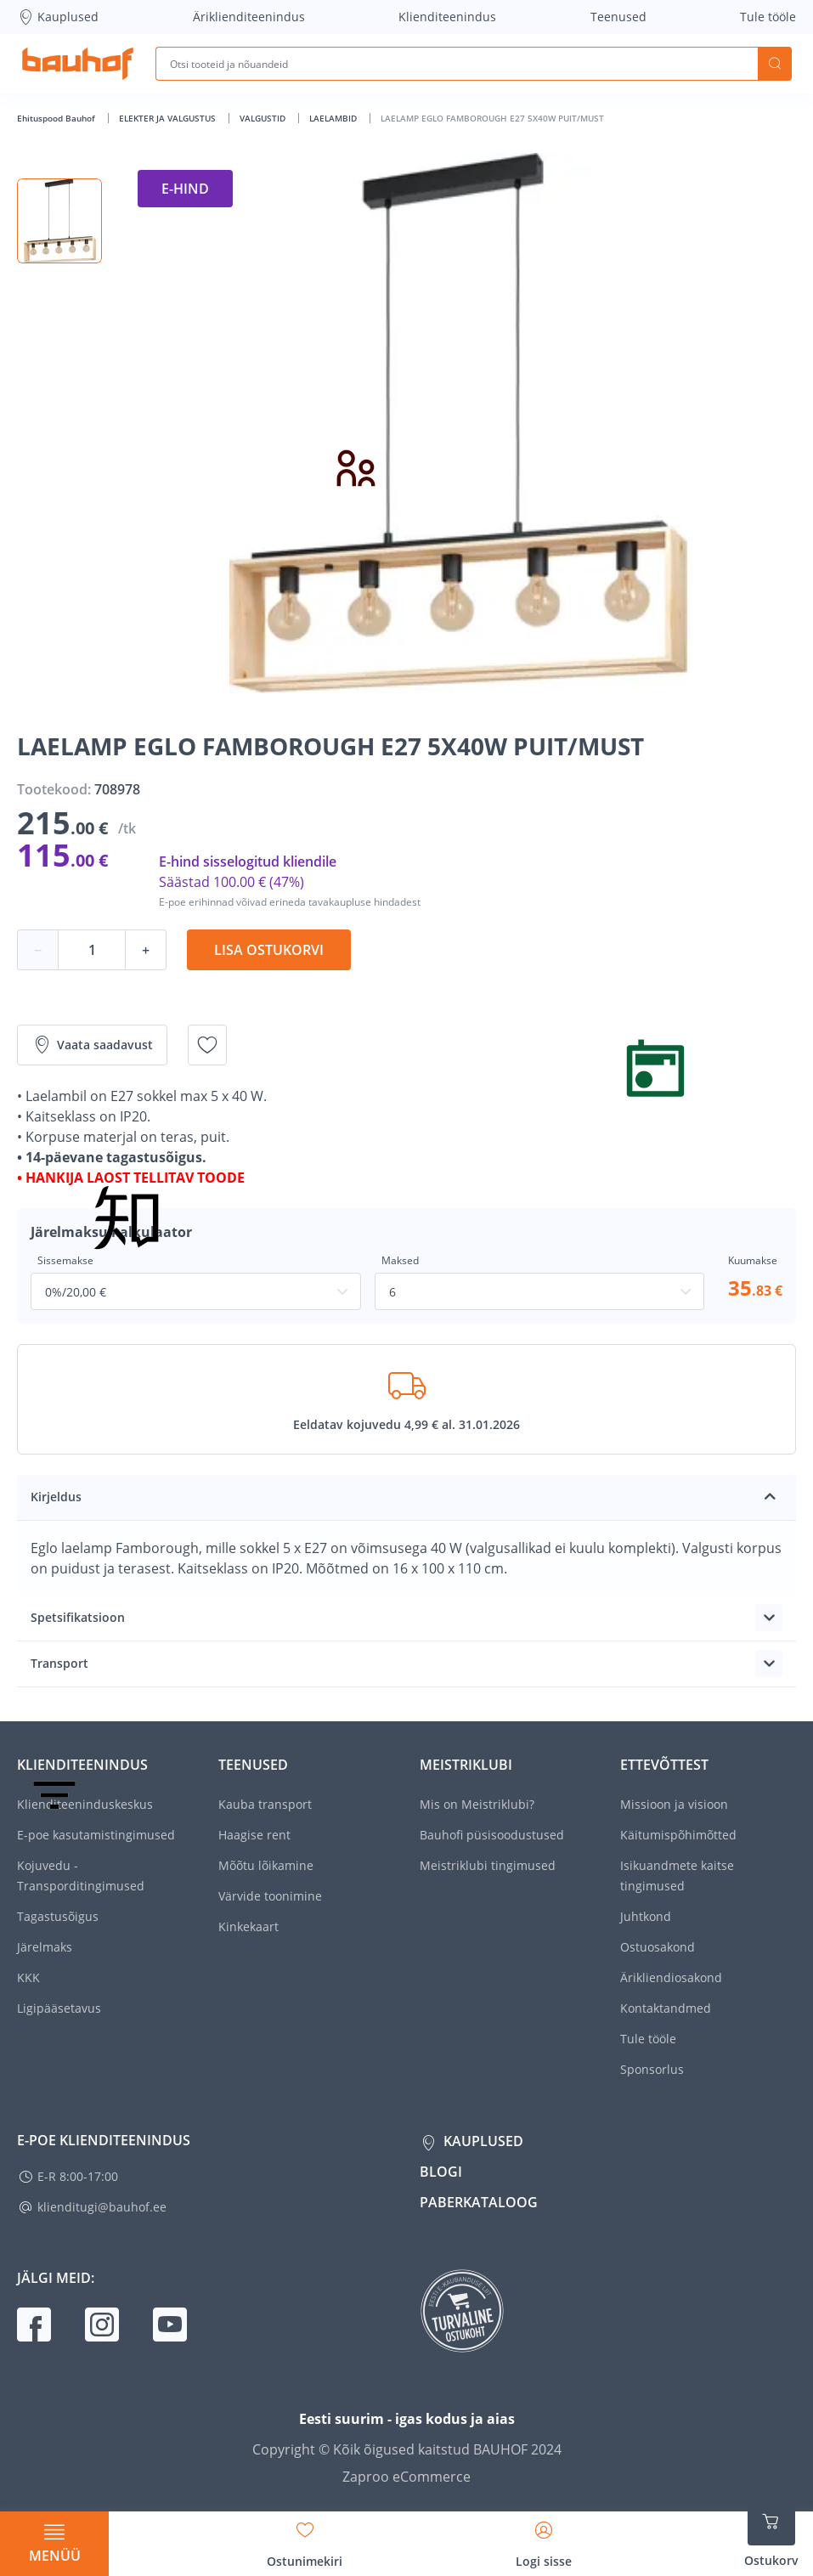  What do you see at coordinates (356, 469) in the screenshot?
I see `view family or parent account settings` at bounding box center [356, 469].